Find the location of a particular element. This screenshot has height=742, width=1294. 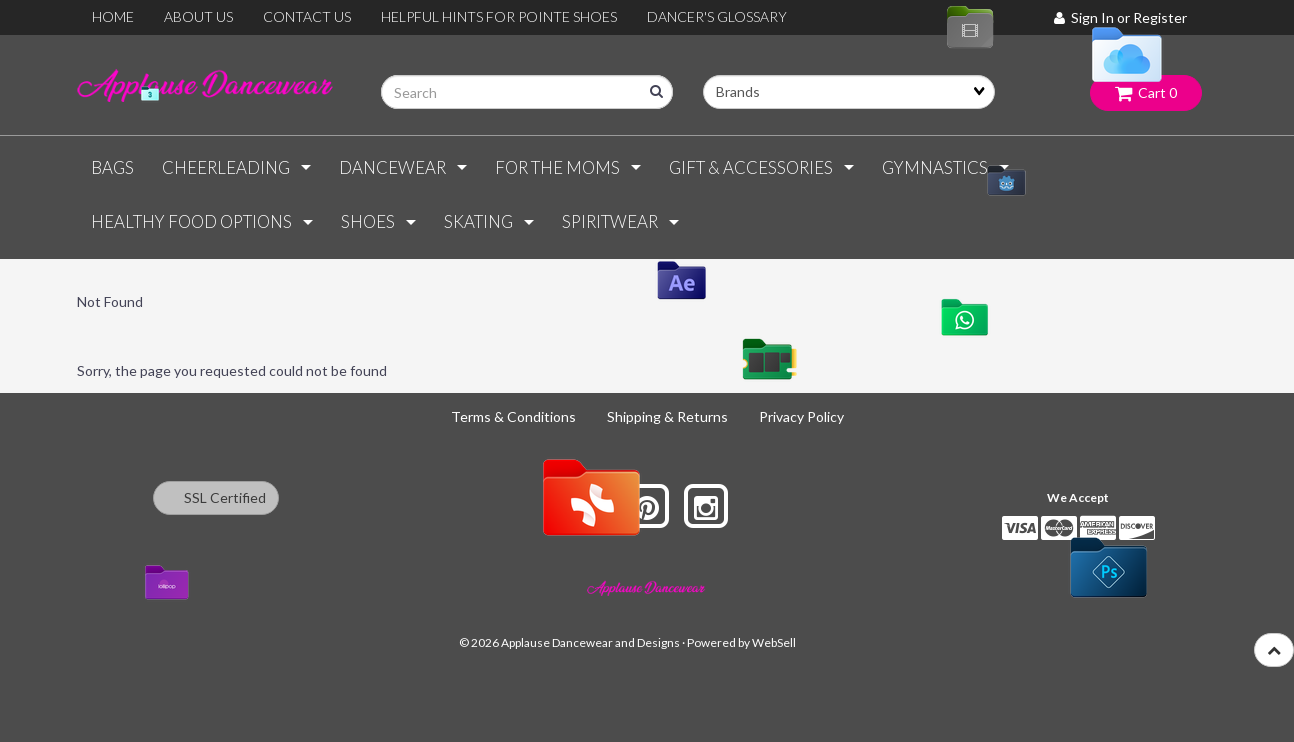

open android lollipop system folder is located at coordinates (166, 583).